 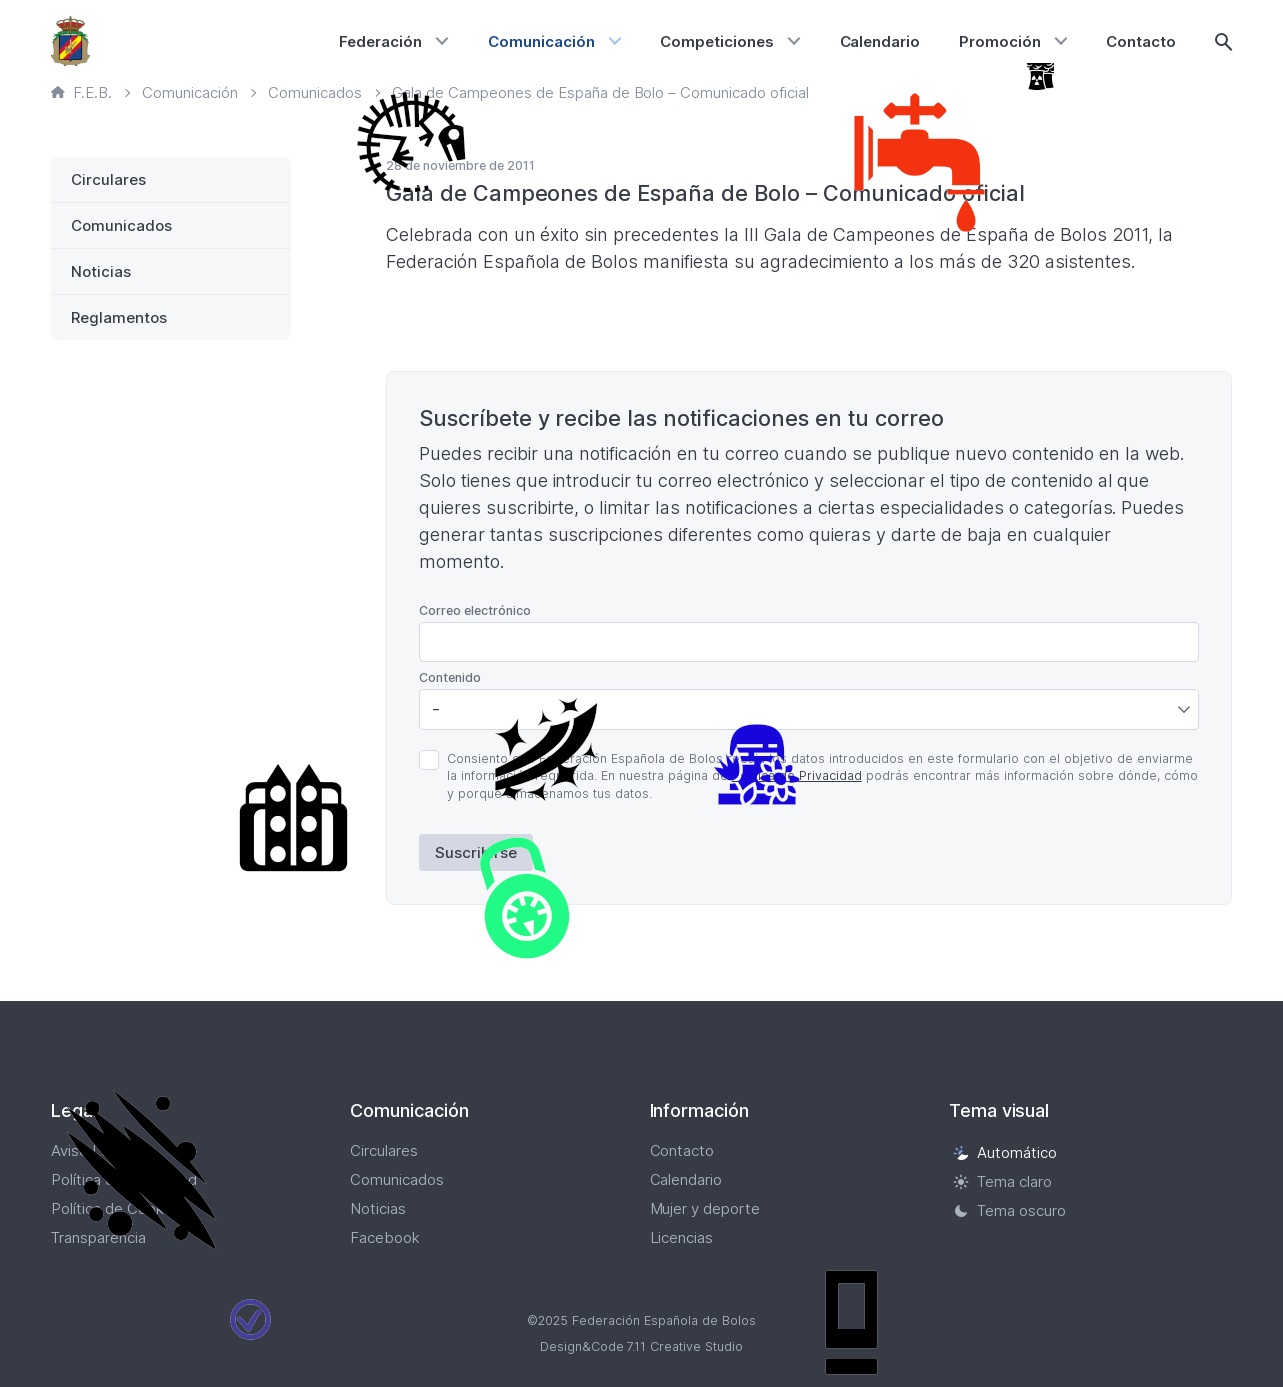 I want to click on nuclear power plant facility icon, so click(x=1040, y=76).